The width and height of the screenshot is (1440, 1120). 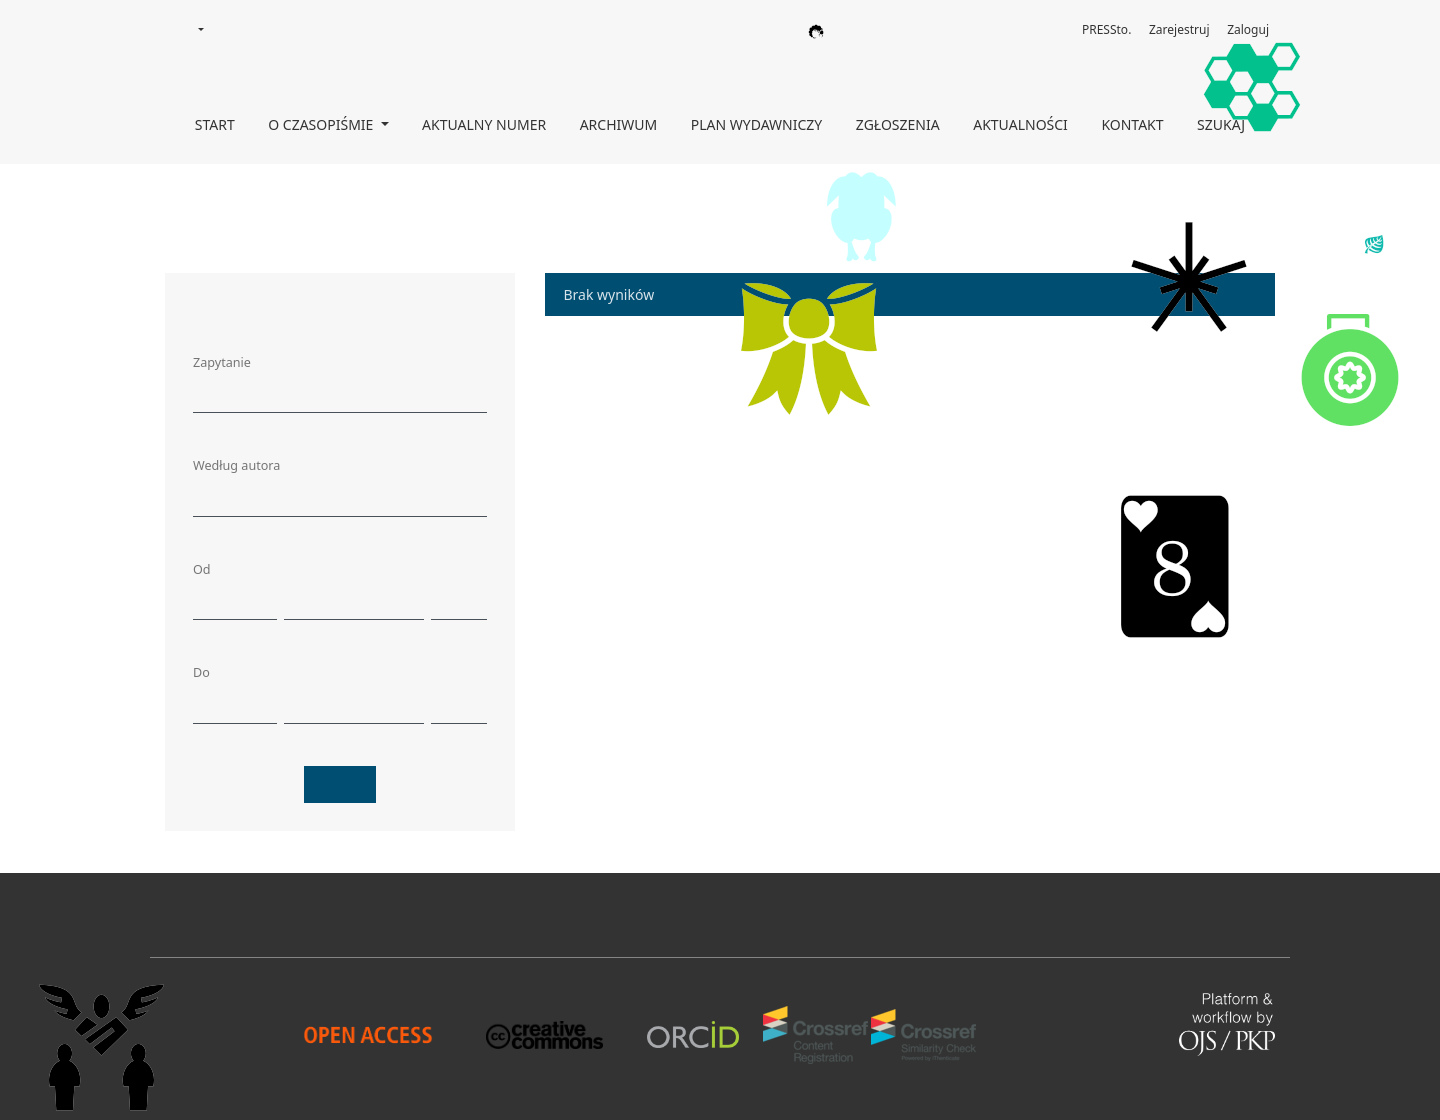 What do you see at coordinates (1174, 566) in the screenshot?
I see `playing card: 8 of hearts` at bounding box center [1174, 566].